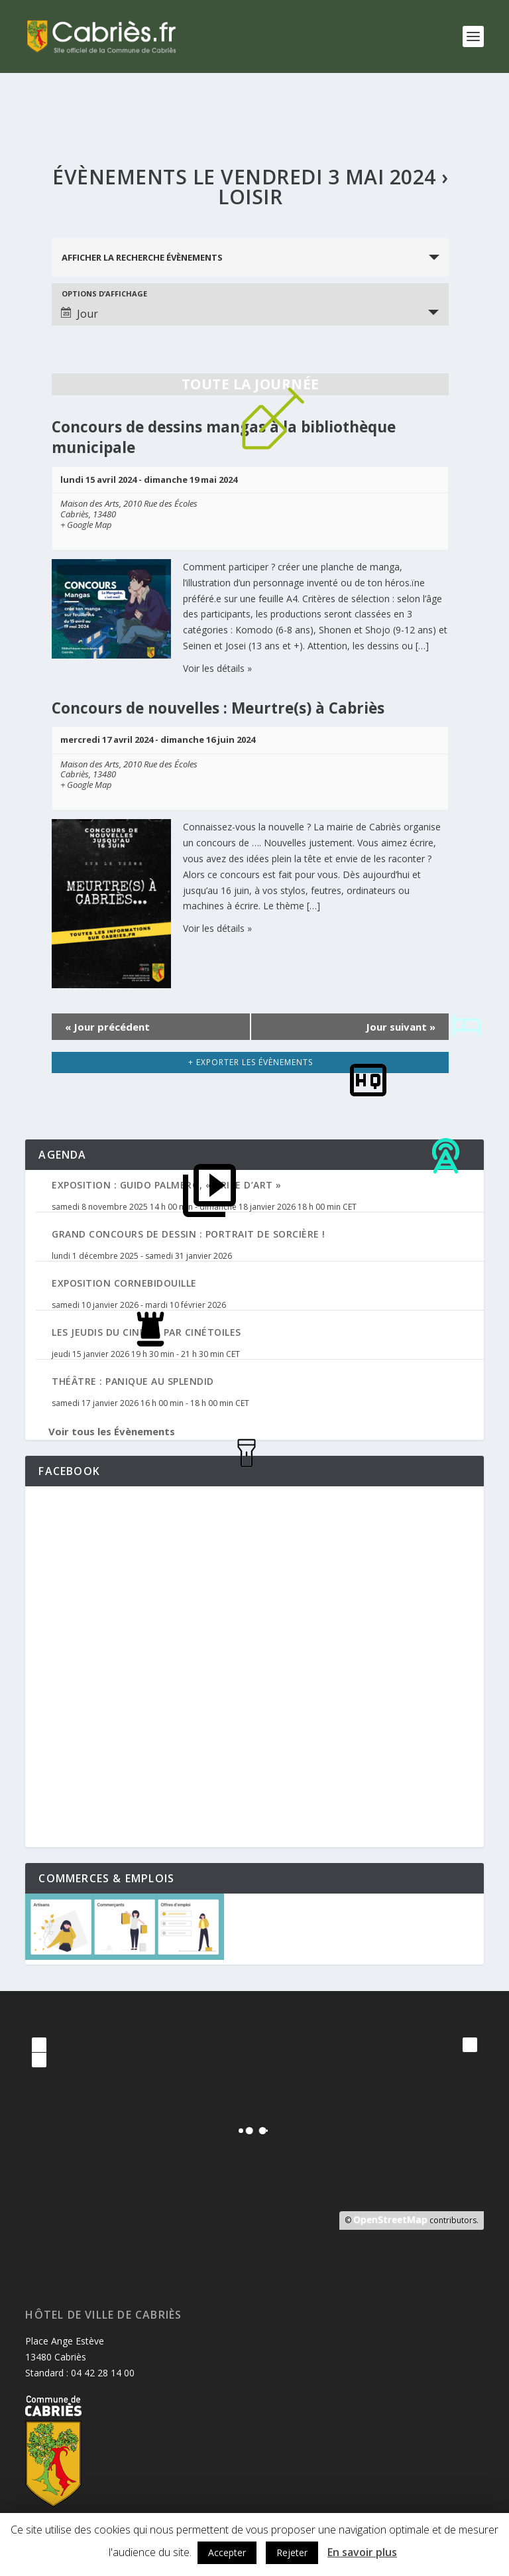 The image size is (509, 2576). What do you see at coordinates (466, 1025) in the screenshot?
I see `view sleeping or accommodation options` at bounding box center [466, 1025].